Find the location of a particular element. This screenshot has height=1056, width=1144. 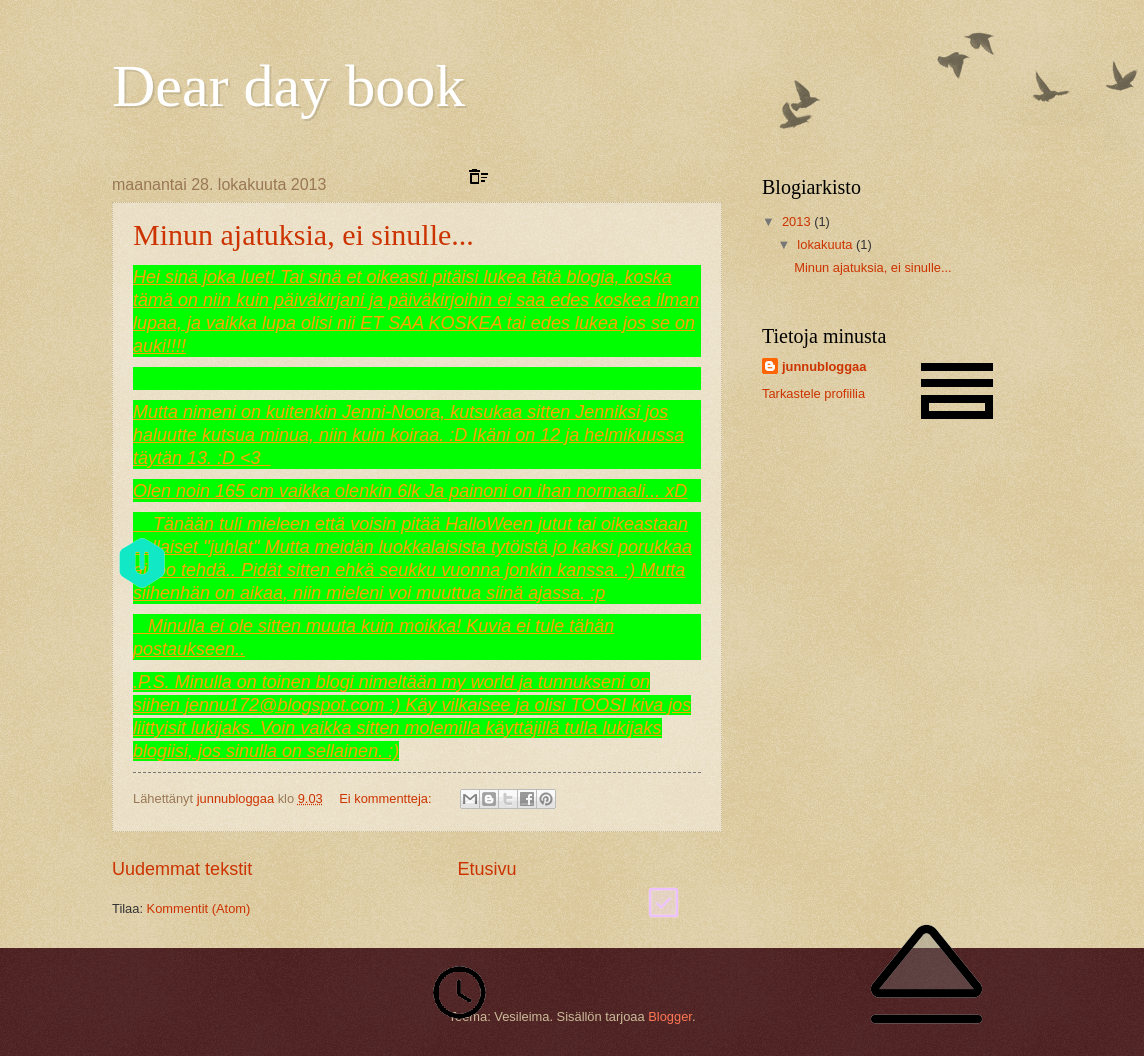

split view horizontally is located at coordinates (957, 391).